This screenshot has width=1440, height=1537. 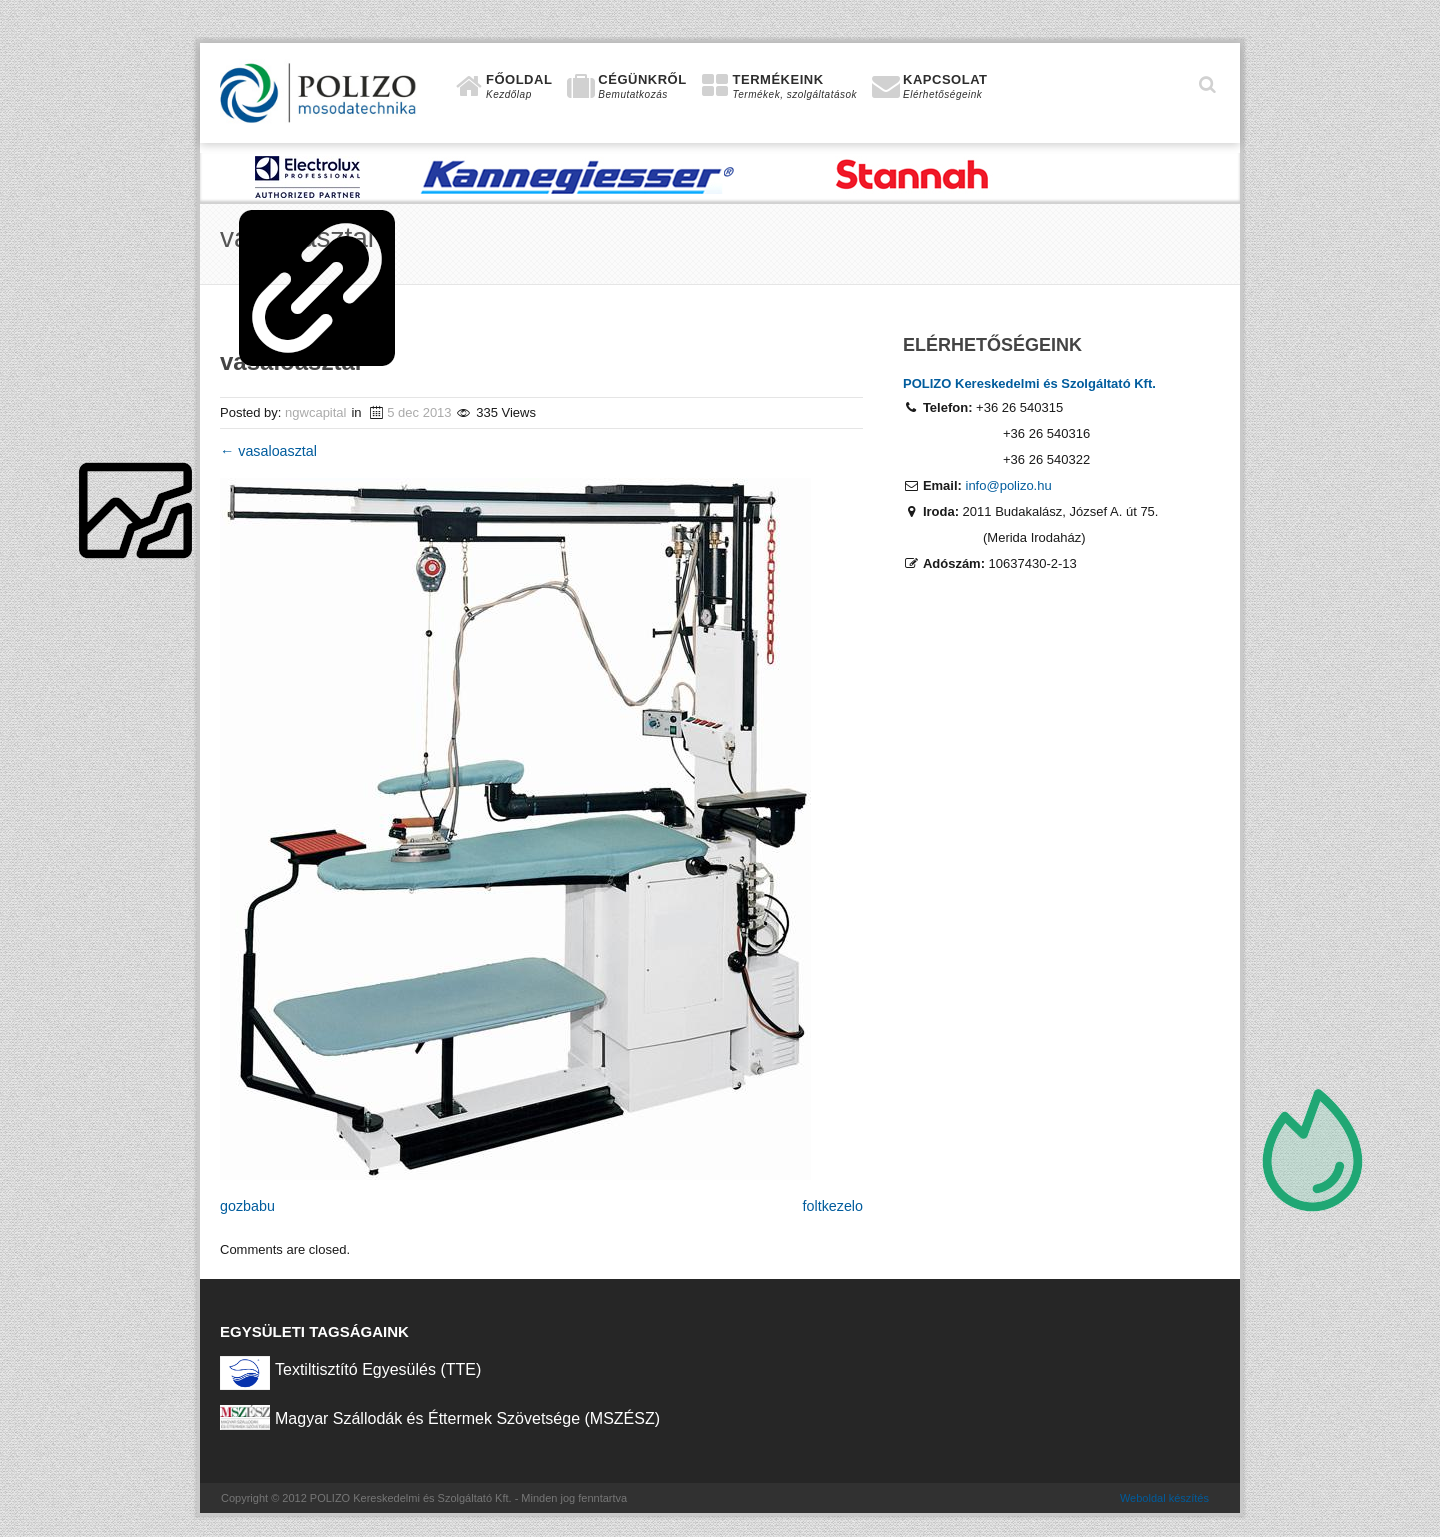 What do you see at coordinates (135, 510) in the screenshot?
I see `indicates a broken or corrupted image file` at bounding box center [135, 510].